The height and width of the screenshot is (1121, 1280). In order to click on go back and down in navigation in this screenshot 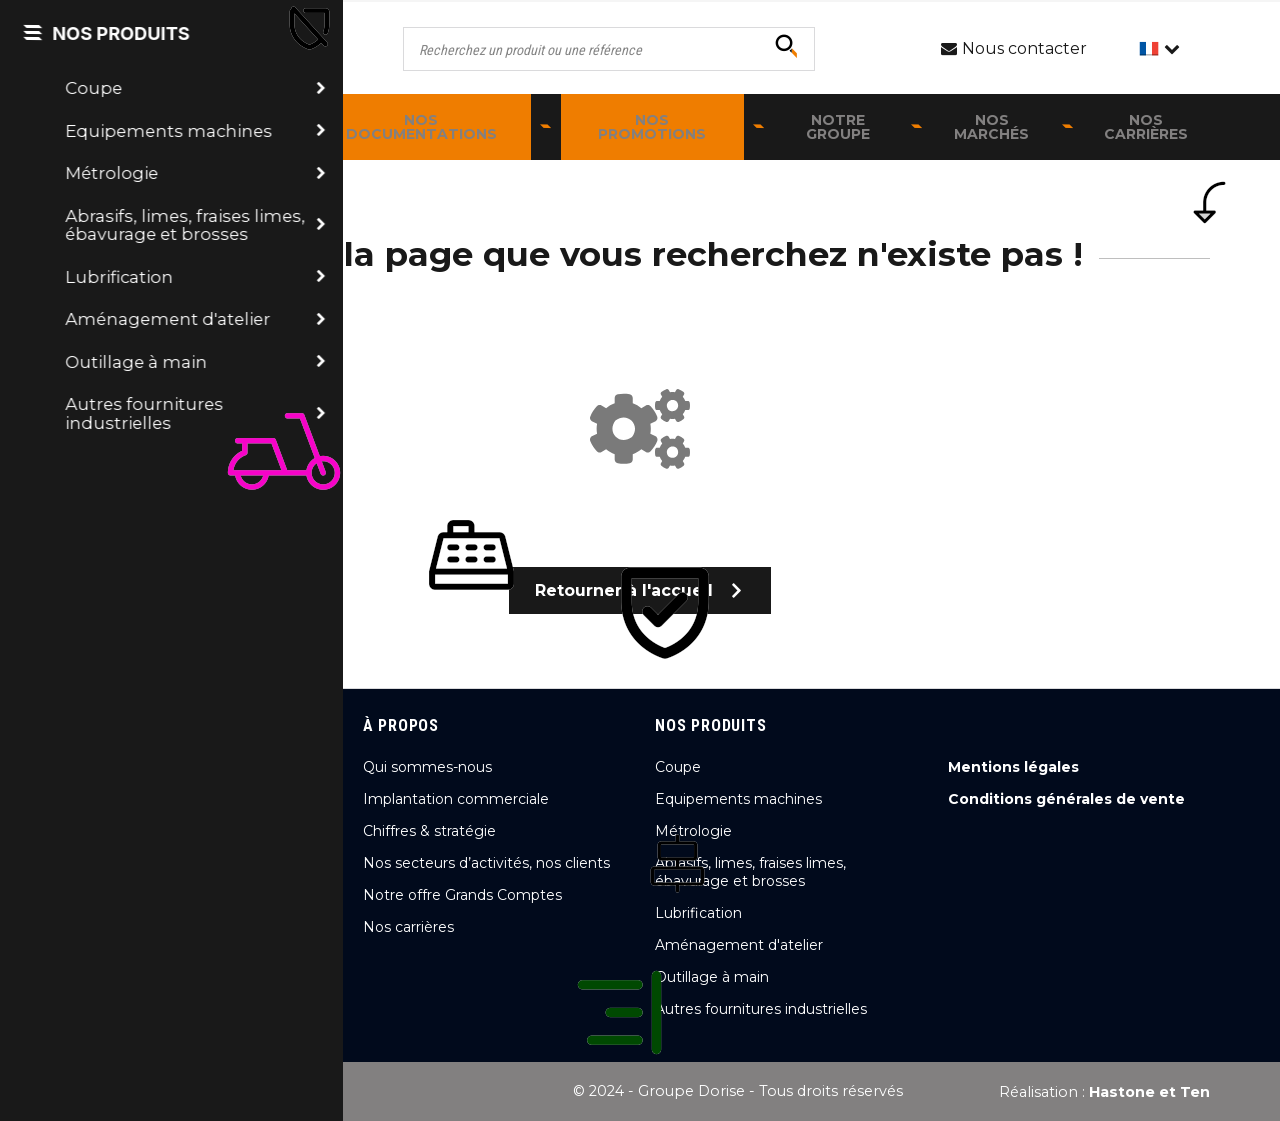, I will do `click(1209, 202)`.